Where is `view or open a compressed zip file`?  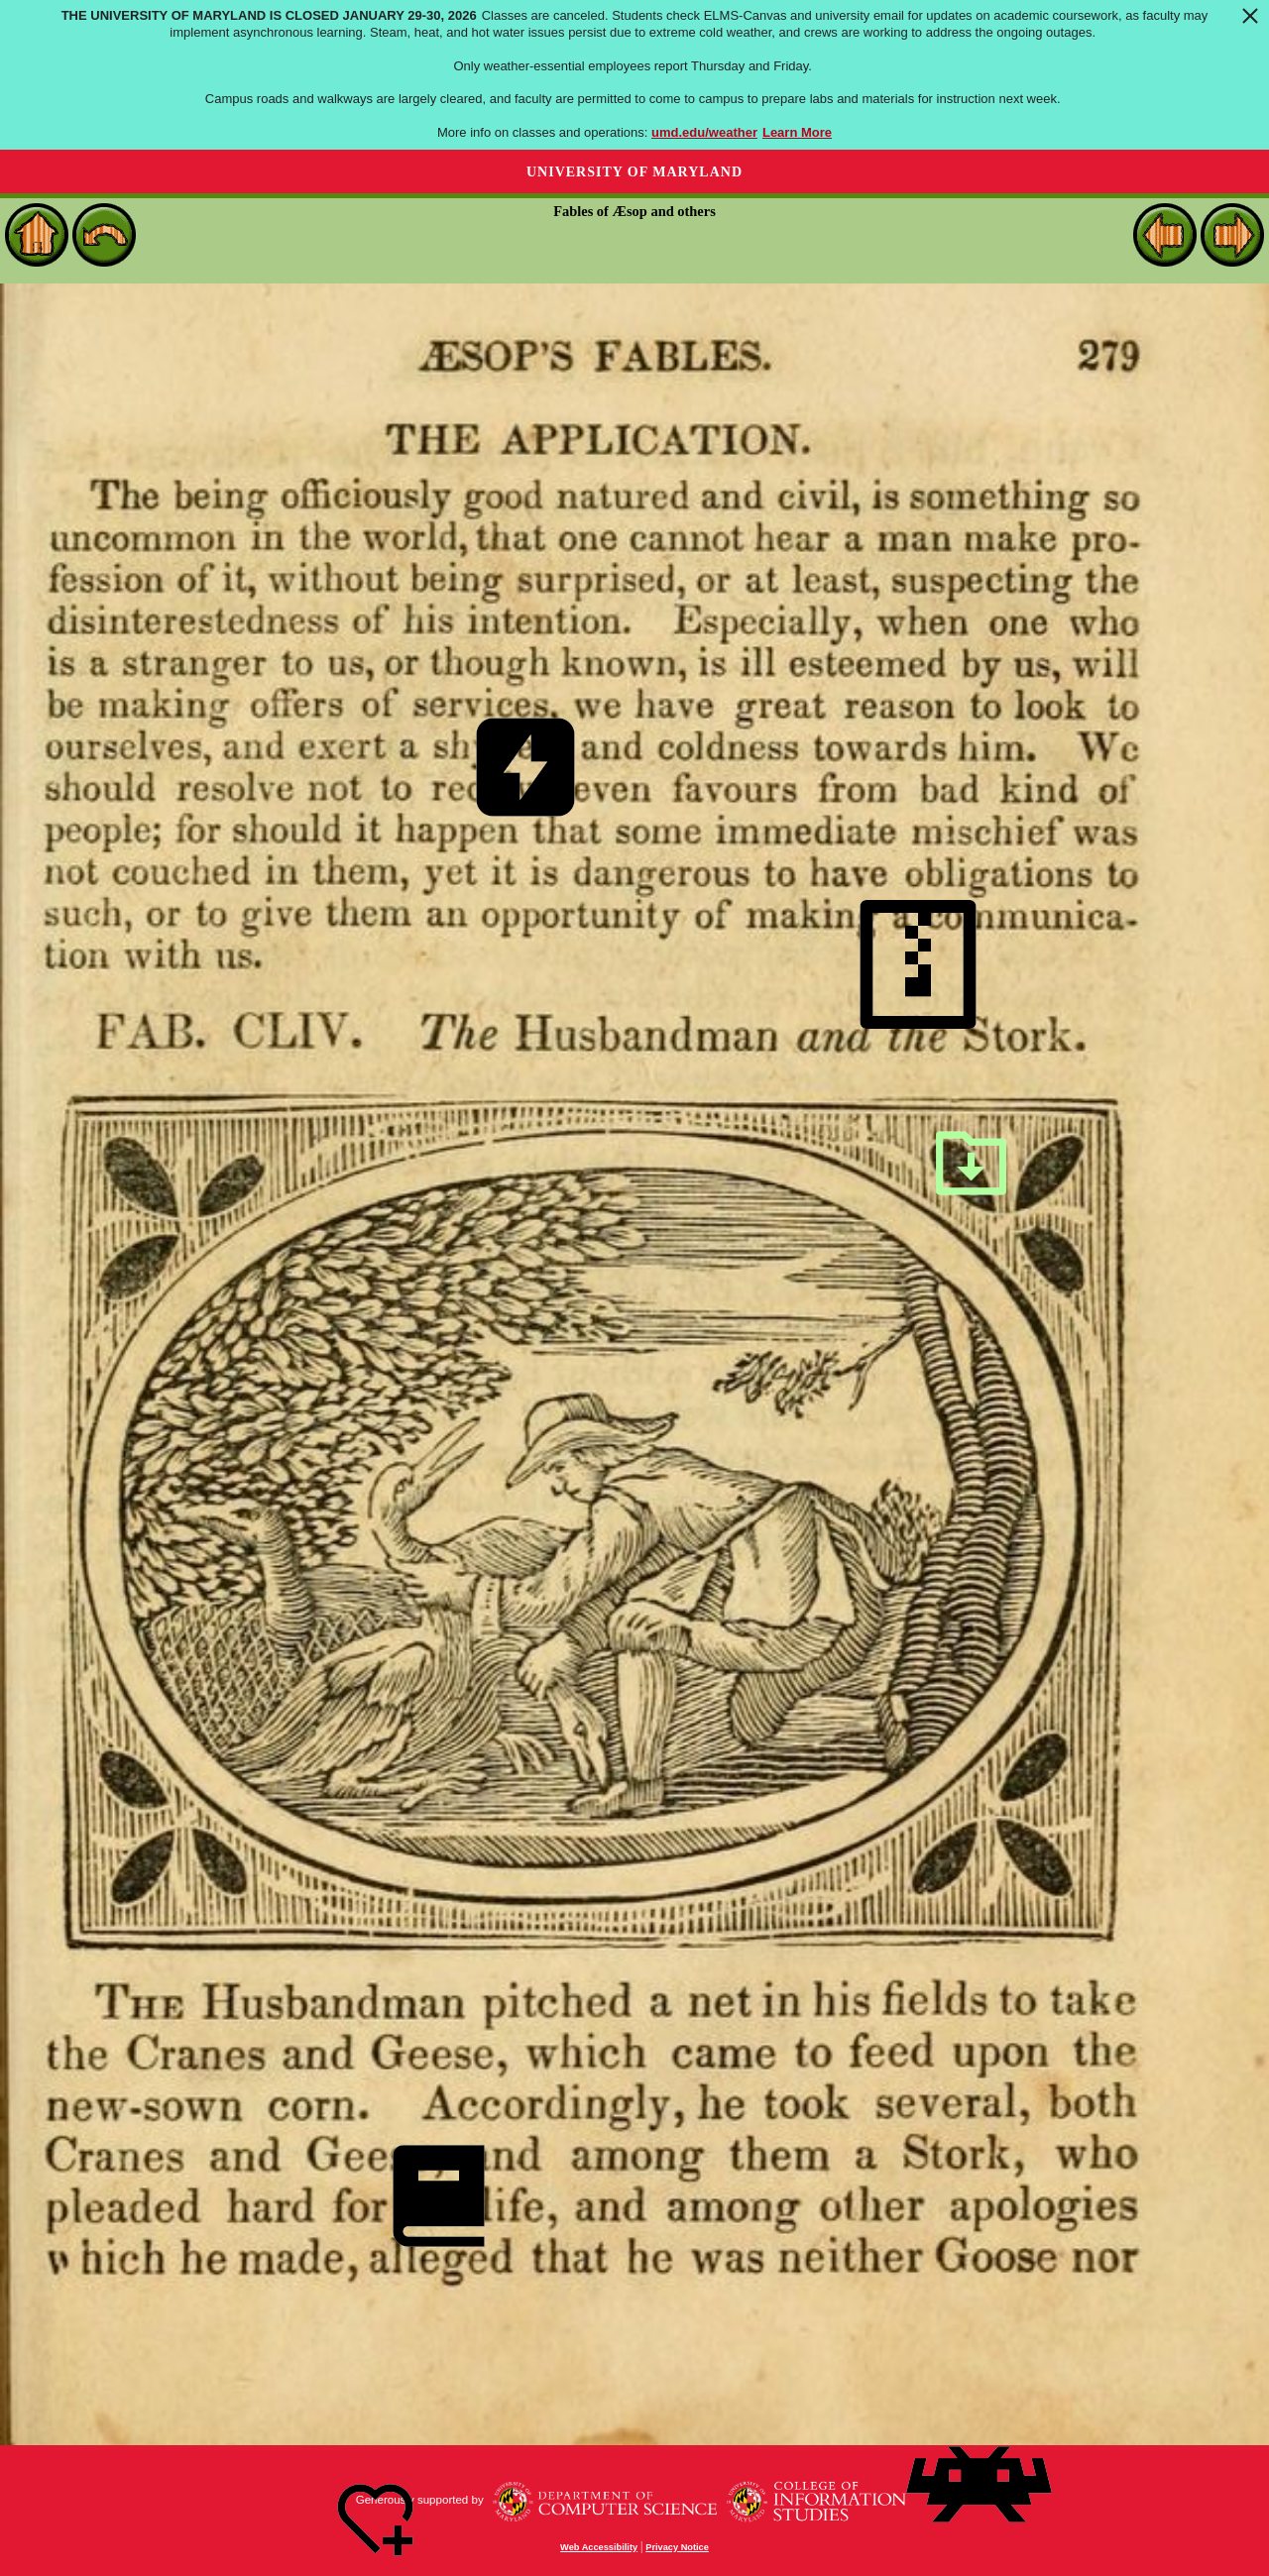
view or open a compressed zip file is located at coordinates (918, 964).